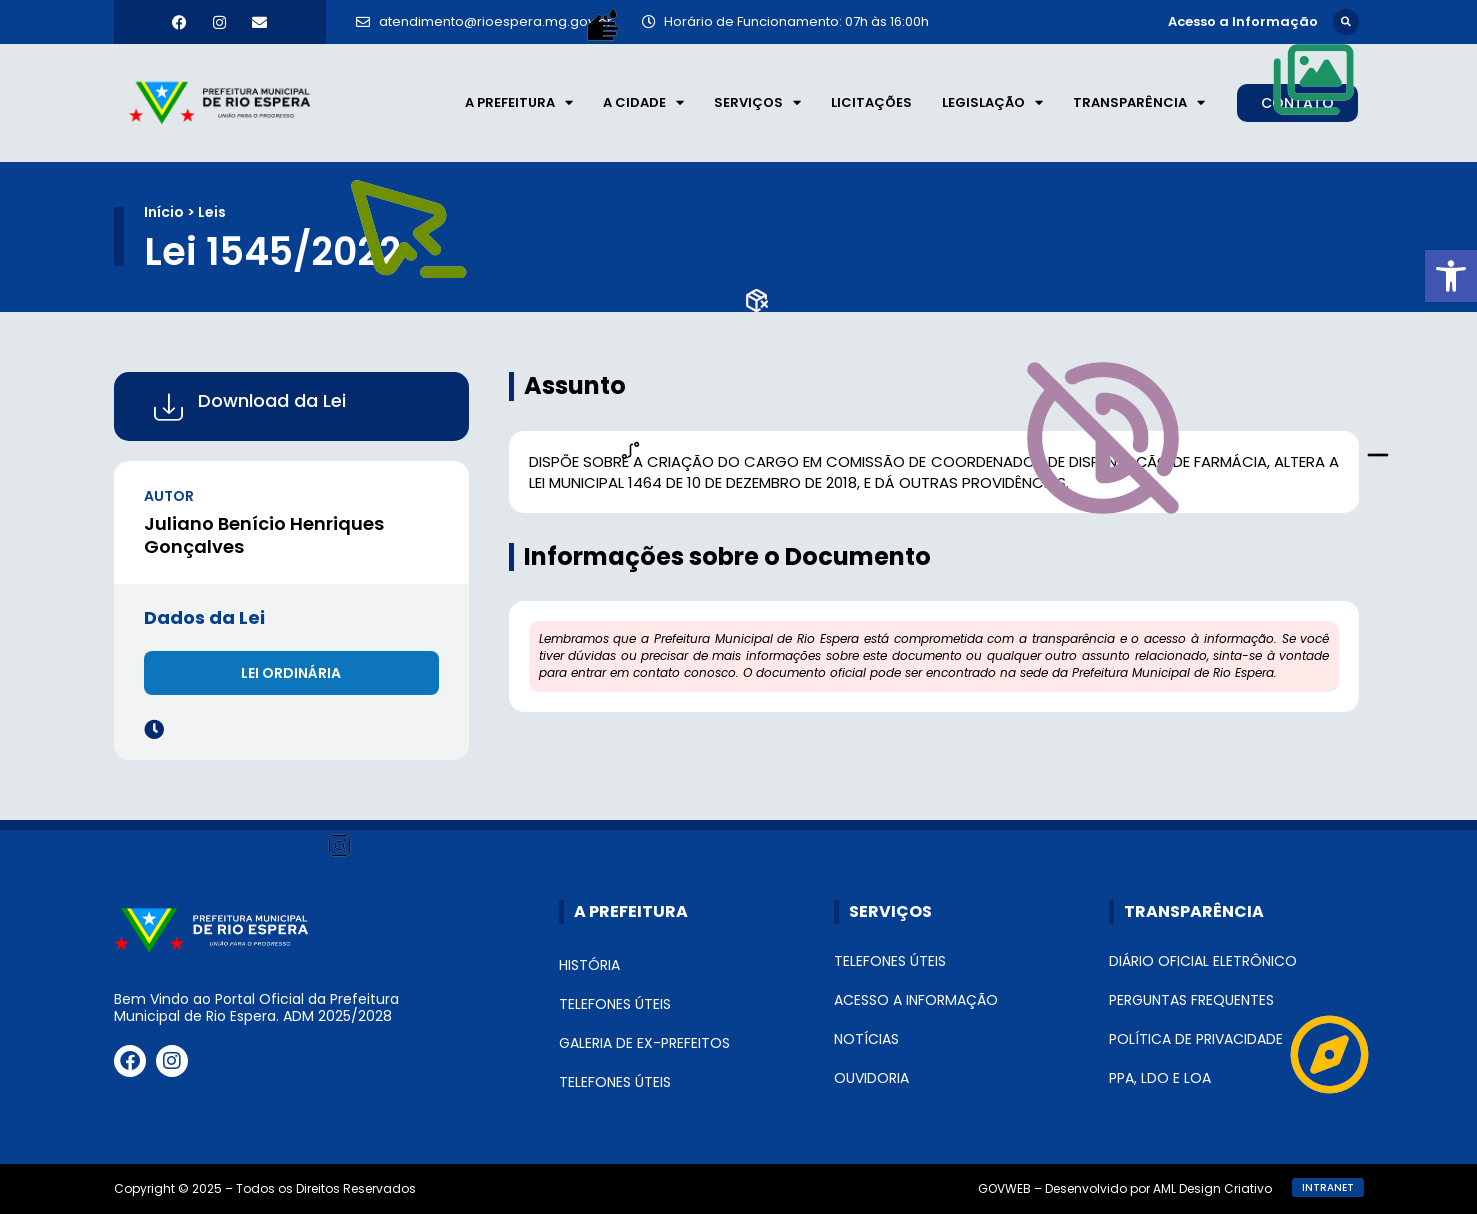  Describe the element at coordinates (756, 300) in the screenshot. I see `cancel or remove a package from order` at that location.